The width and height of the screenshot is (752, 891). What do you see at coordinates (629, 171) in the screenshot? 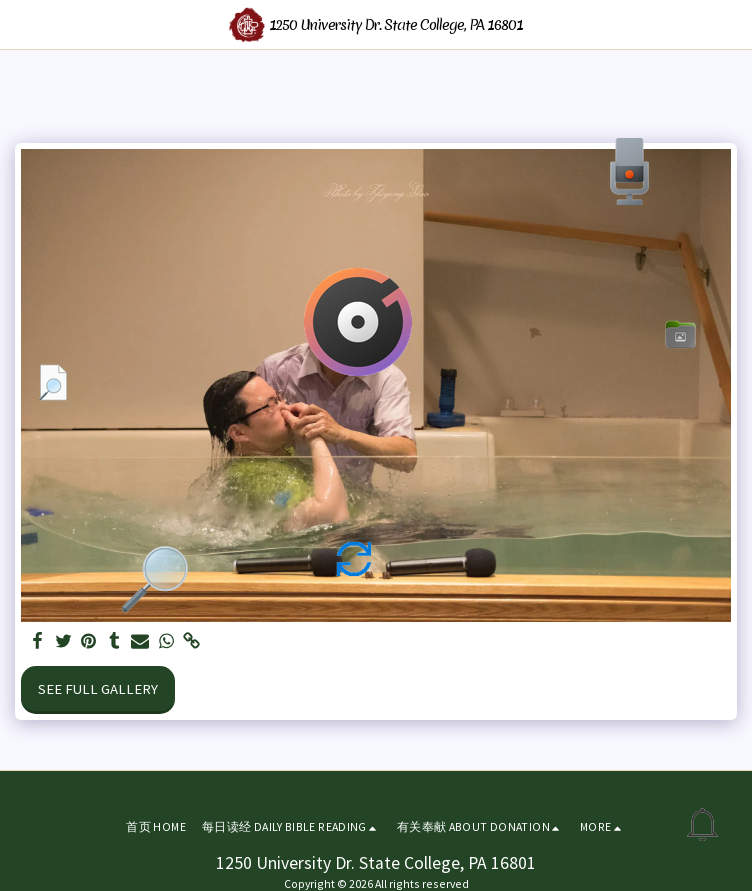
I see `open voice recorder app` at bounding box center [629, 171].